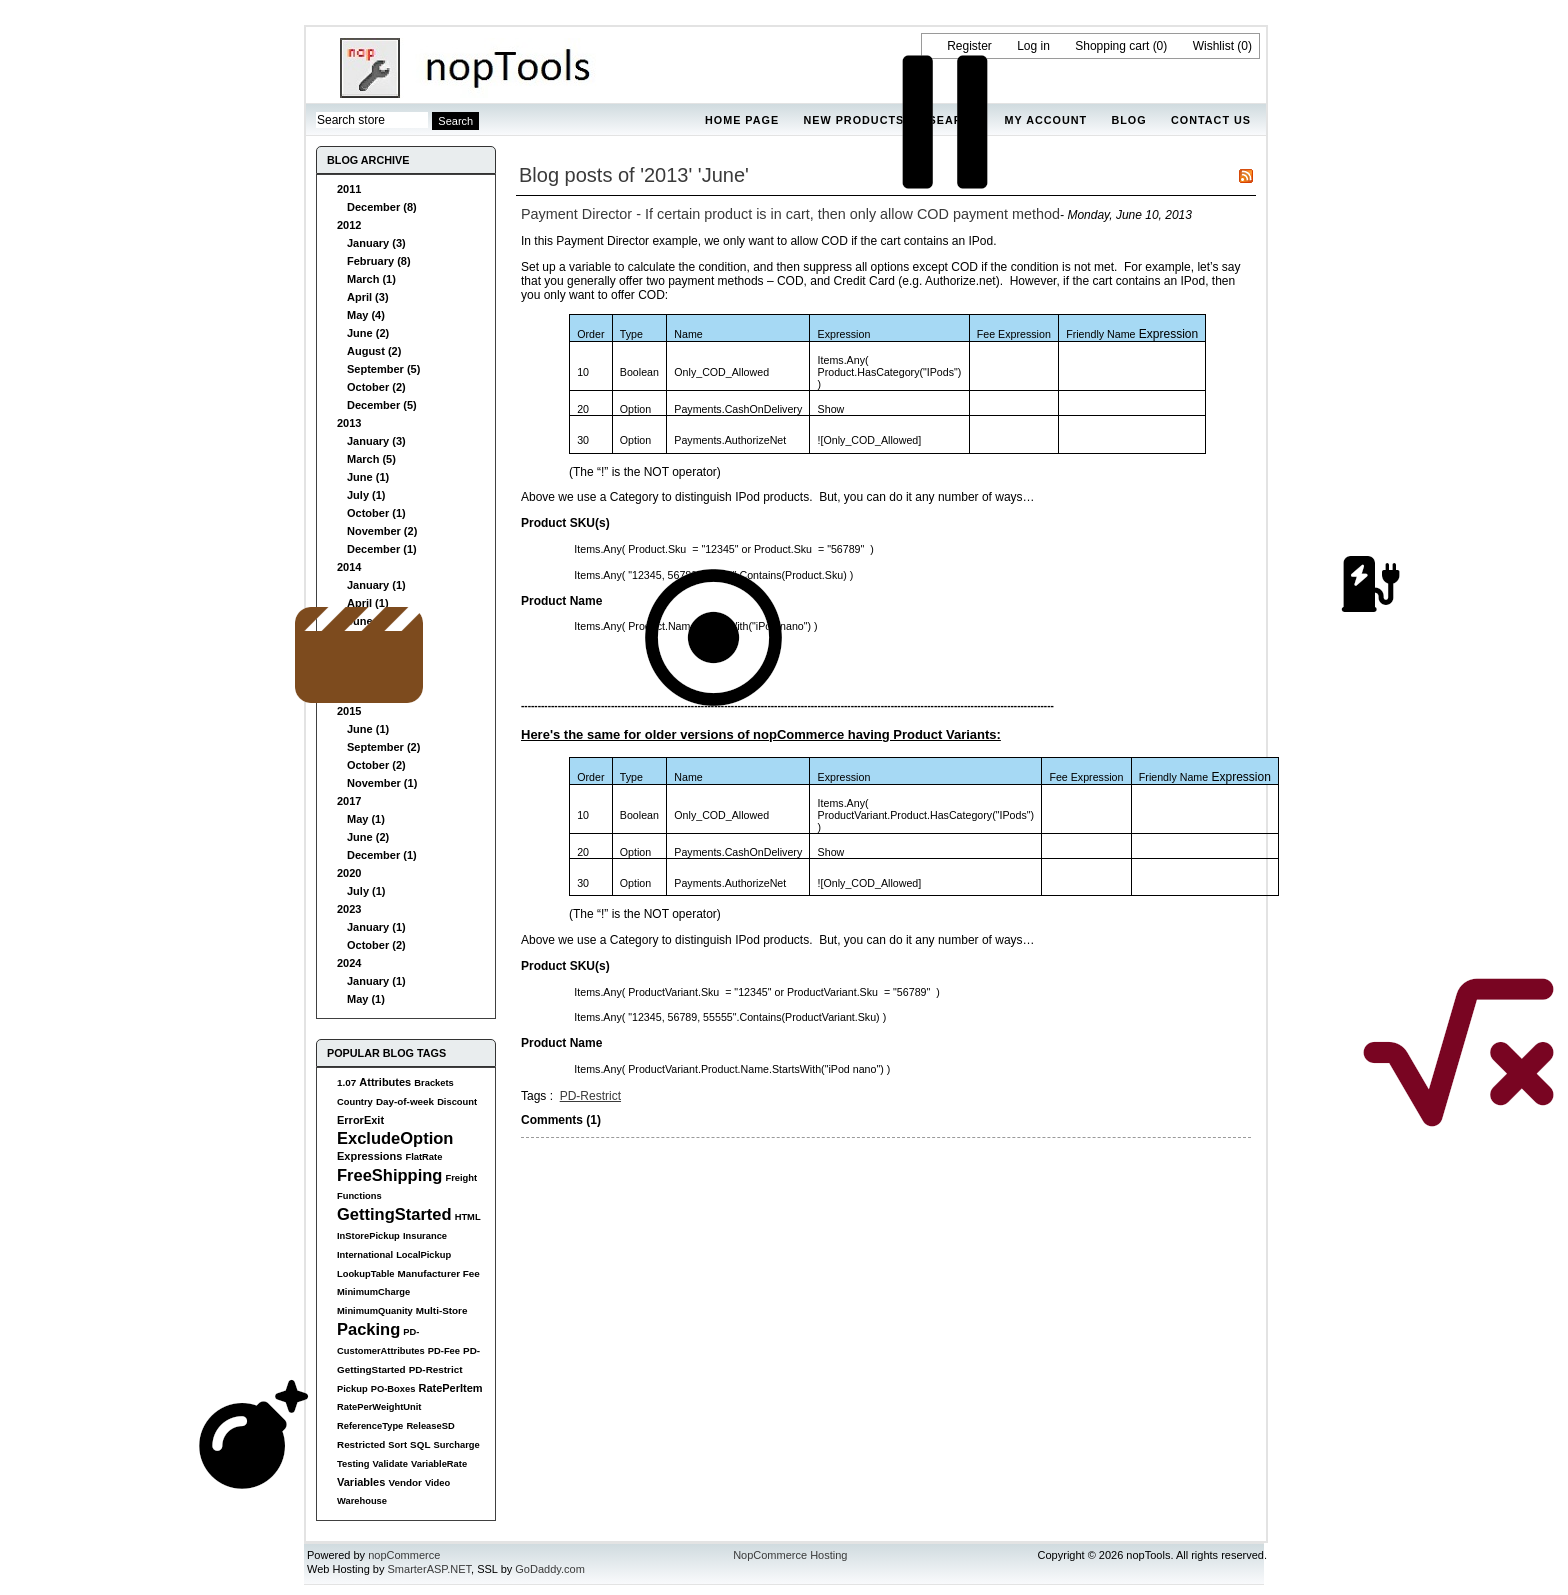  Describe the element at coordinates (359, 655) in the screenshot. I see `access video or film content` at that location.